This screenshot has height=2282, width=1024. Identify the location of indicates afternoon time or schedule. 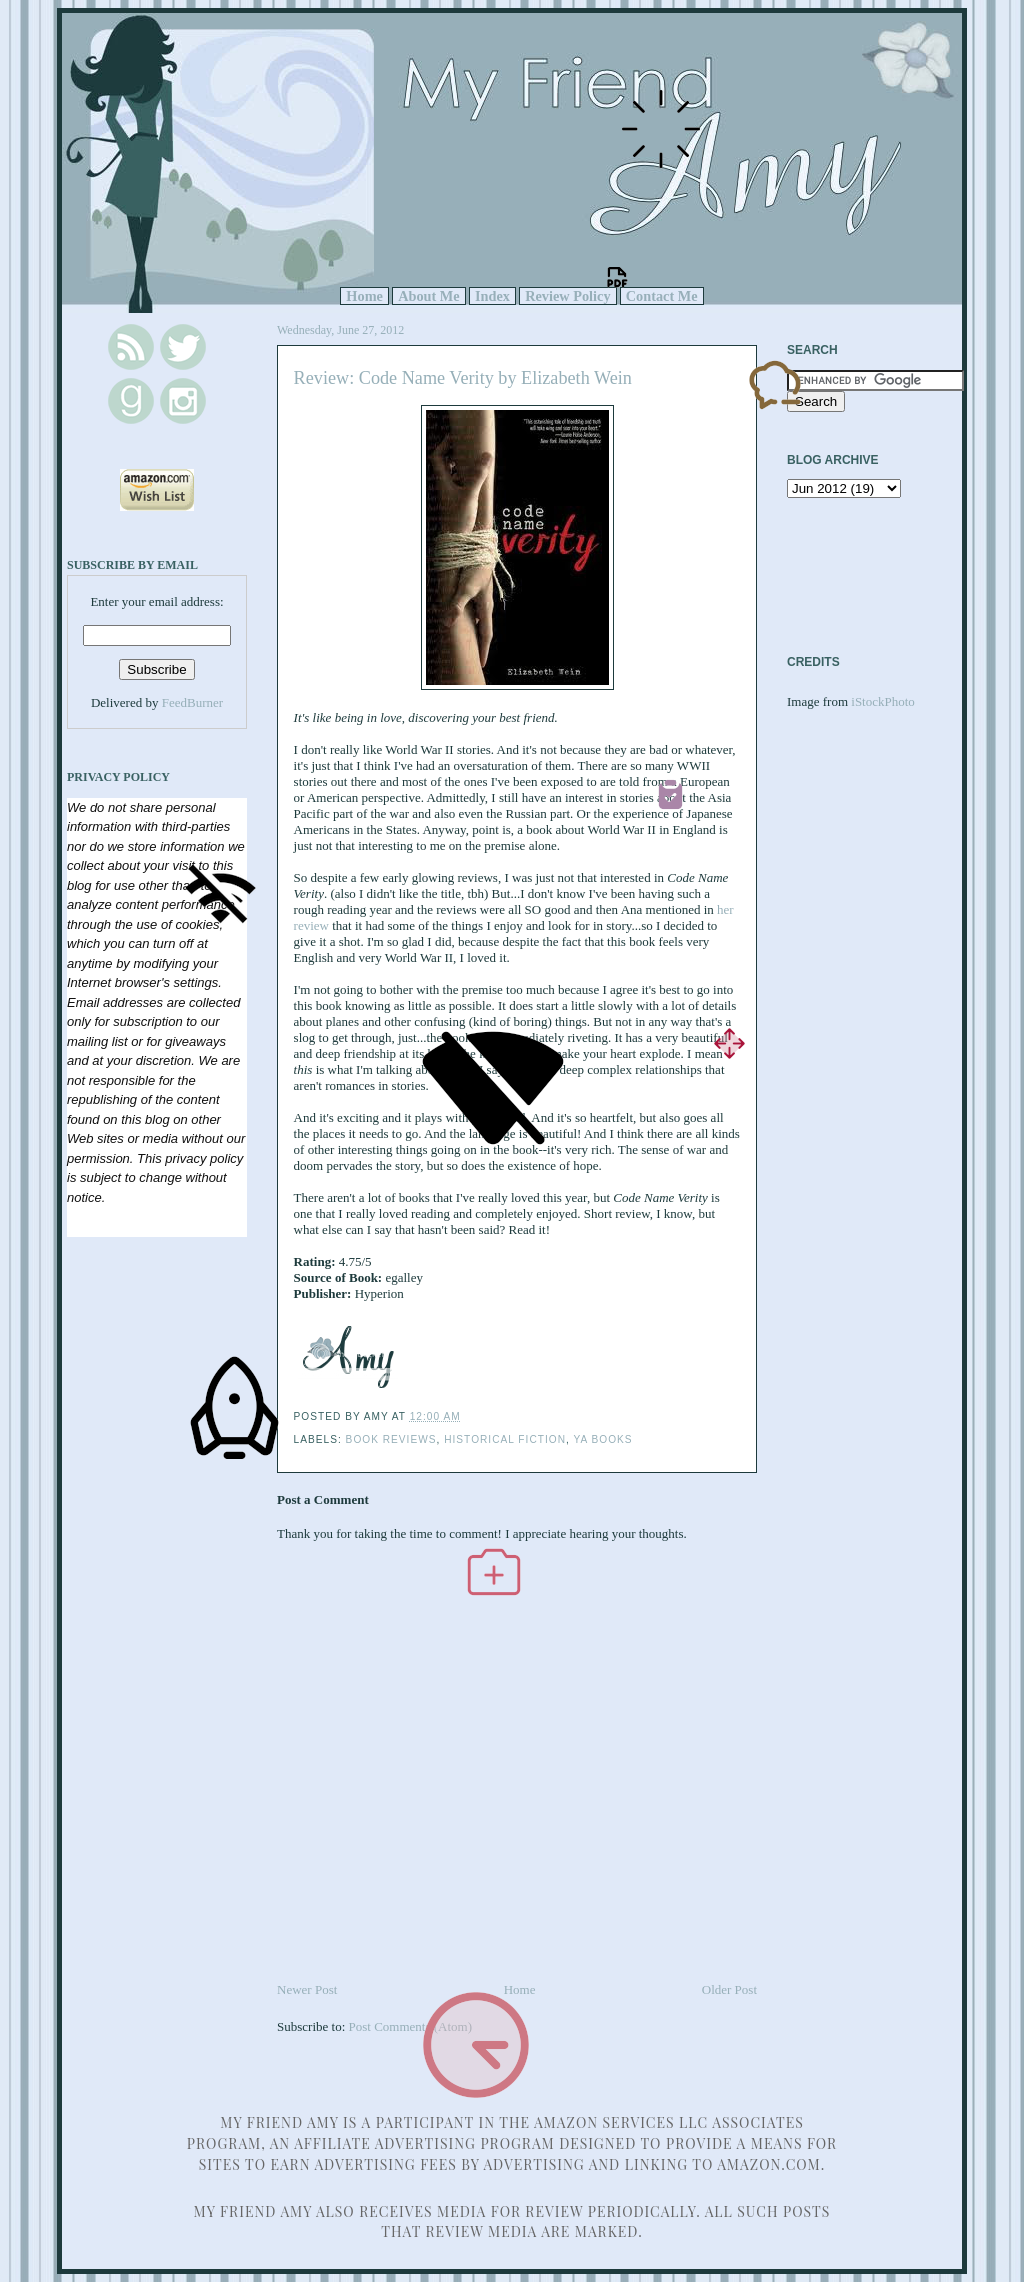
(476, 2045).